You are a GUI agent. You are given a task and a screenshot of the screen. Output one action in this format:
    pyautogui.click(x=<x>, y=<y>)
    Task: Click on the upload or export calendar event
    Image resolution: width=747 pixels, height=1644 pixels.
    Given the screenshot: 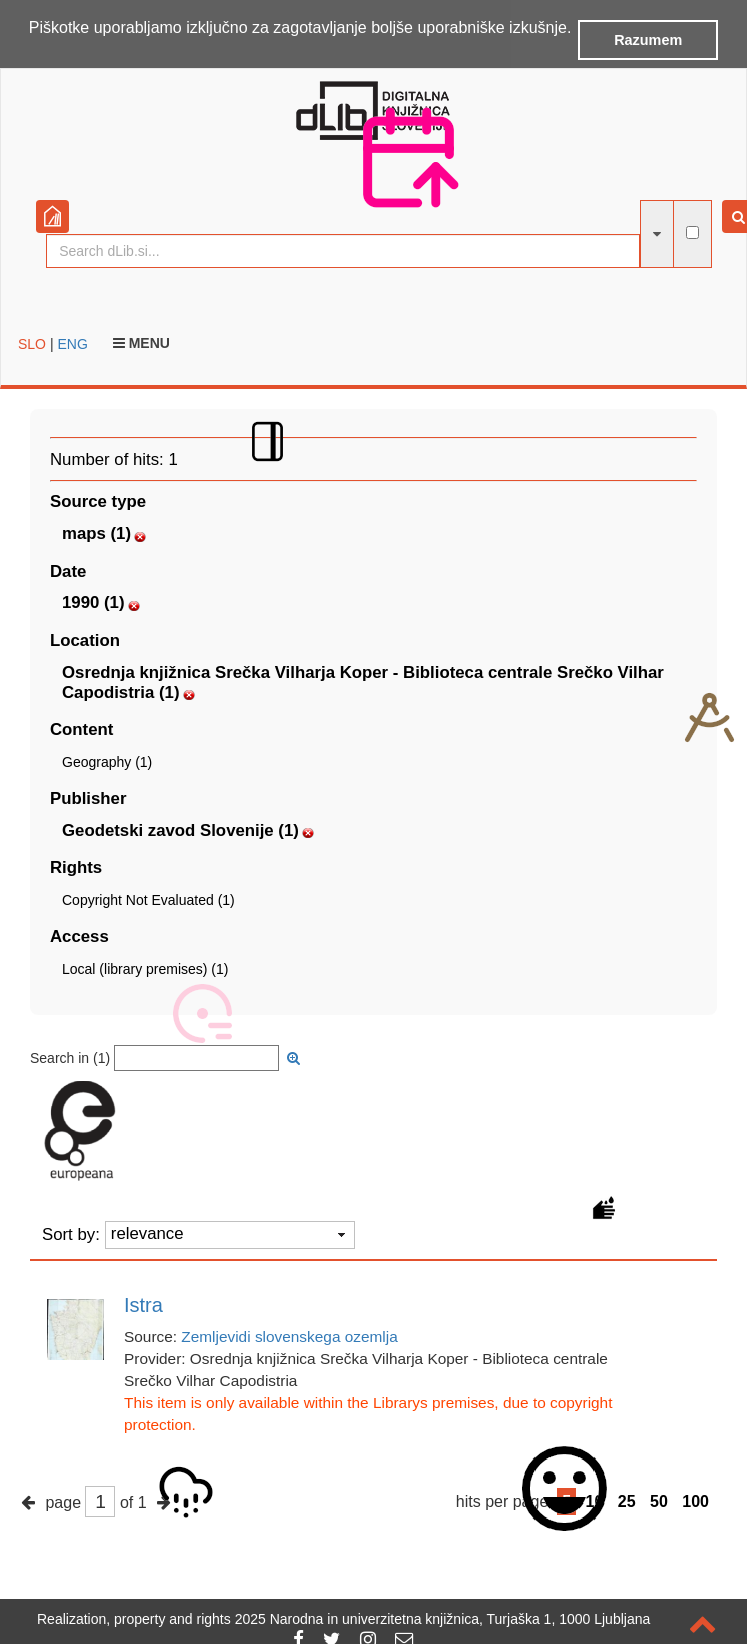 What is the action you would take?
    pyautogui.click(x=408, y=157)
    